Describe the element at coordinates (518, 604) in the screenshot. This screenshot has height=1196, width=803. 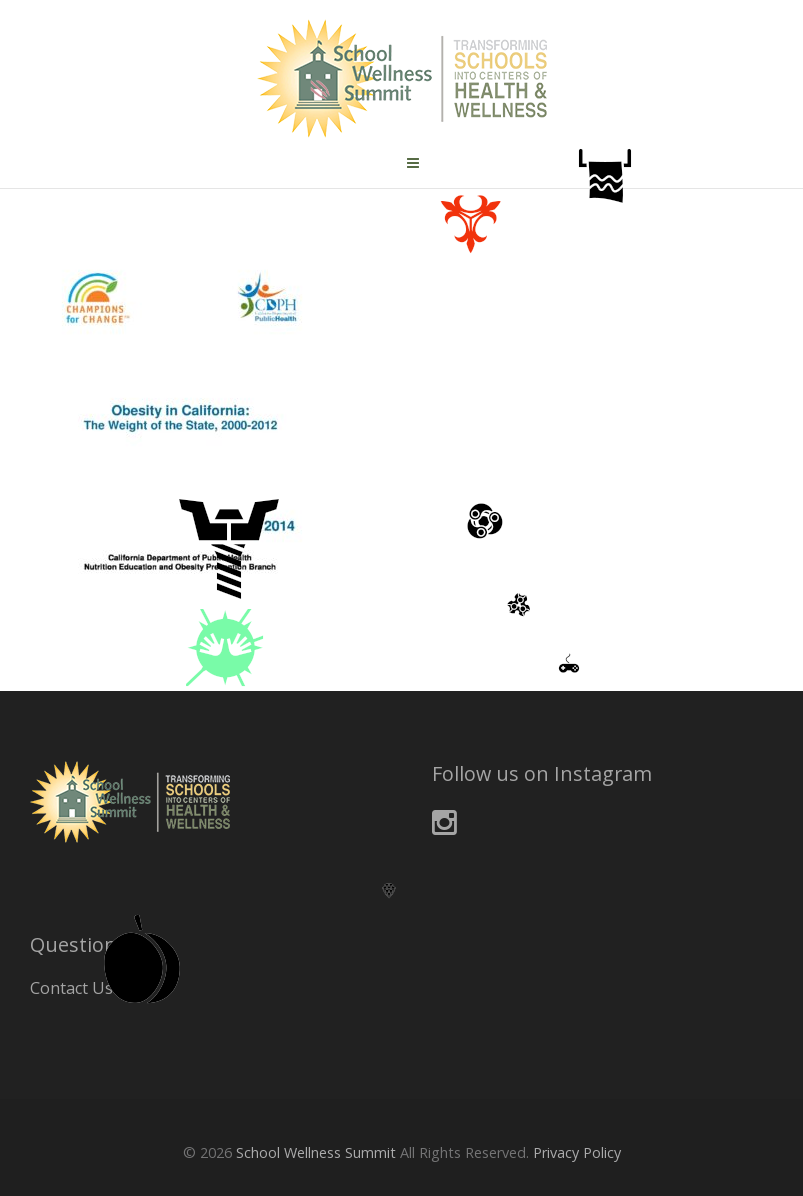
I see `a throwing star or shuriken weapon in a game inventory` at that location.